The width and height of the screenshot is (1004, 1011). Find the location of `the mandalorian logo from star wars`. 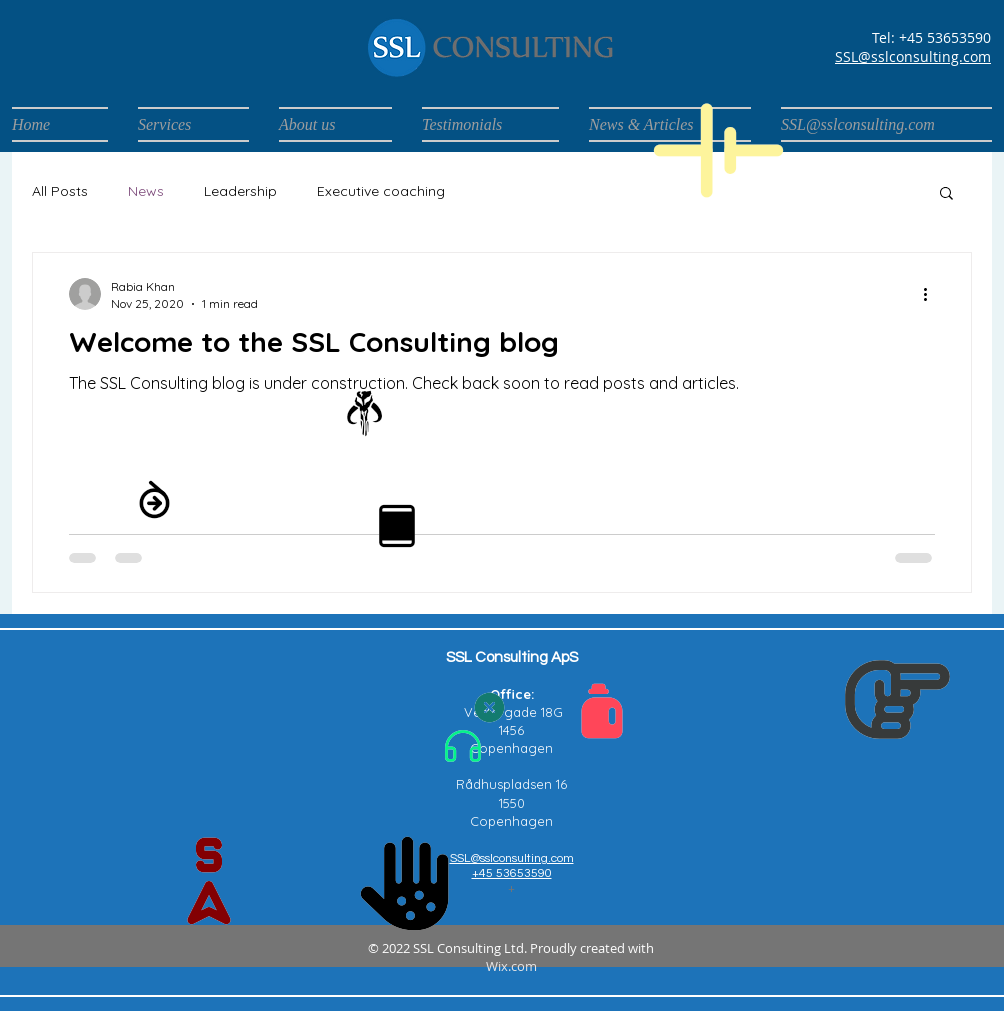

the mandalorian logo from star wars is located at coordinates (364, 413).